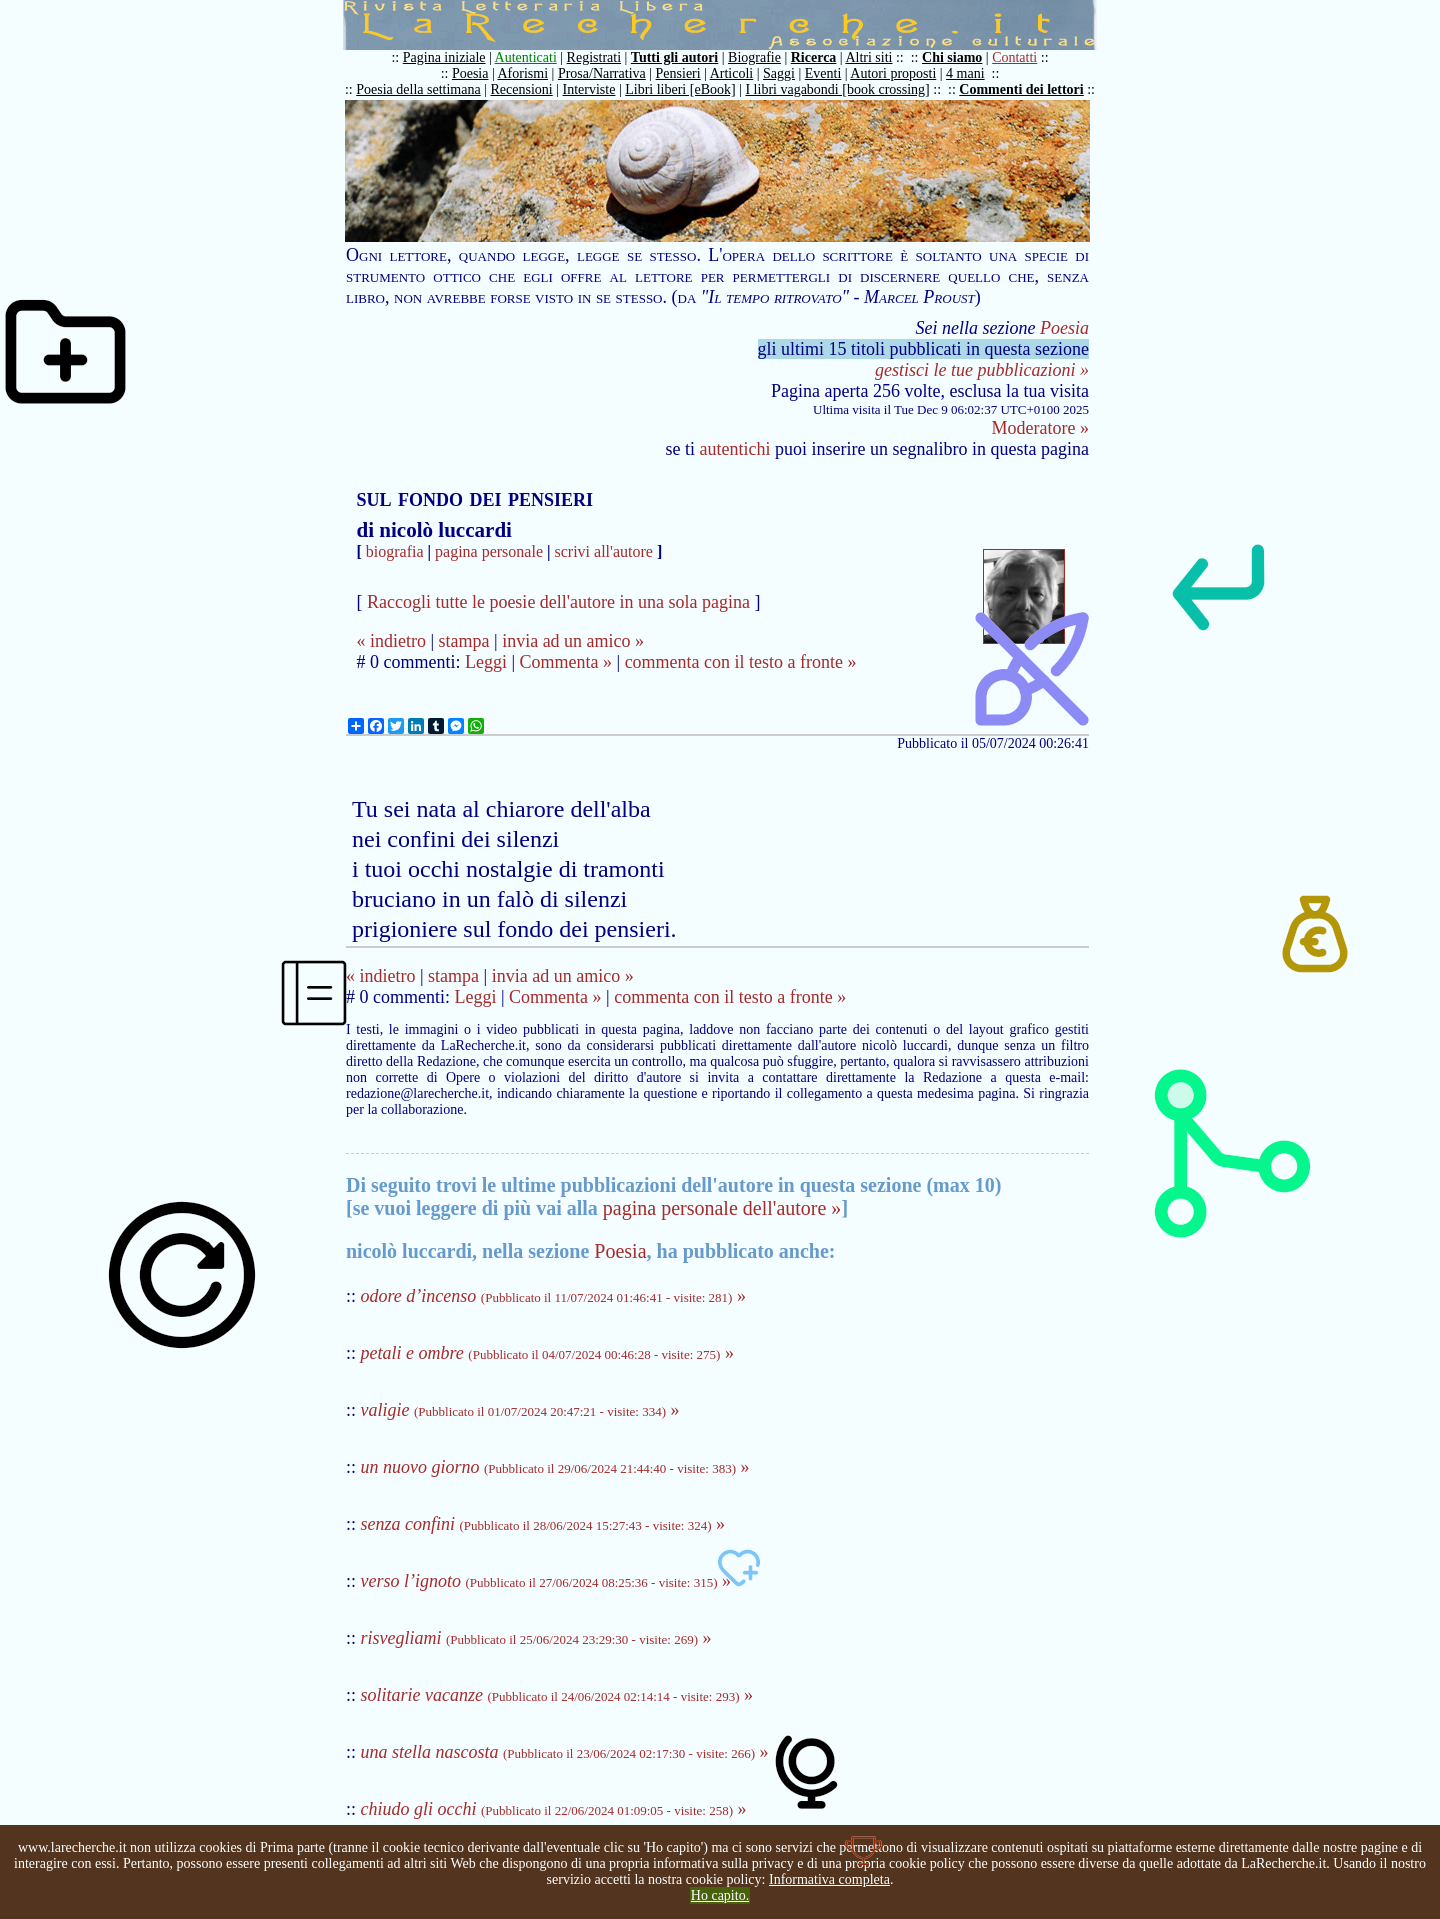 This screenshot has width=1440, height=1919. I want to click on return or enter key, so click(1215, 587).